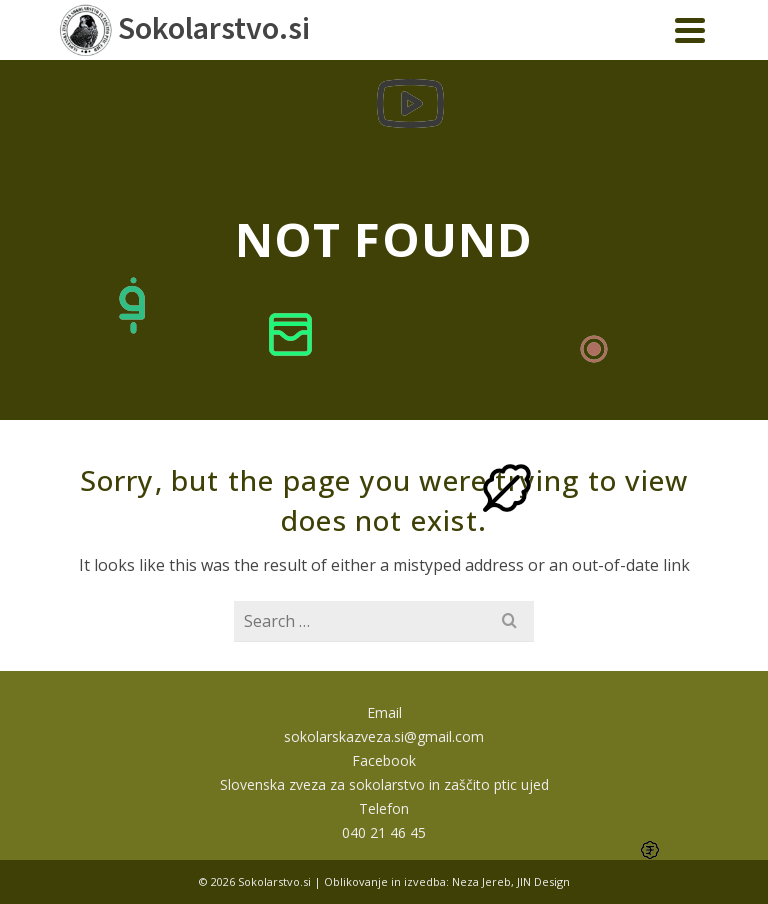 The width and height of the screenshot is (768, 904). Describe the element at coordinates (650, 850) in the screenshot. I see `view Indian rupee pricing or payment` at that location.